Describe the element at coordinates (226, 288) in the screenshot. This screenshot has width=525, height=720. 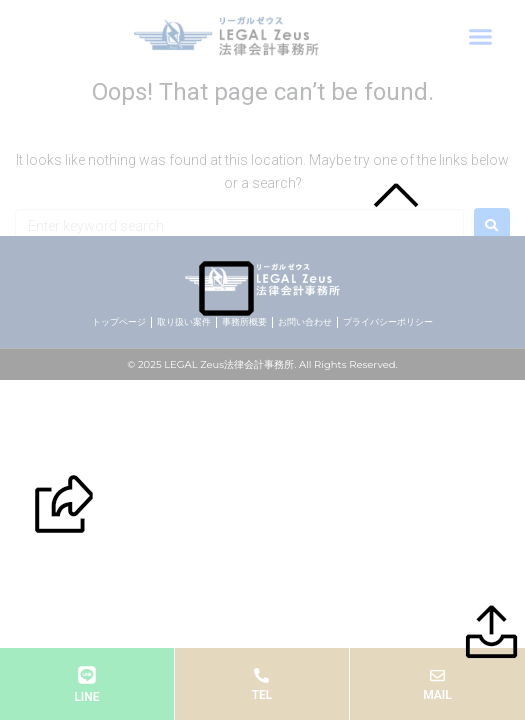
I see `stop debugging session` at that location.